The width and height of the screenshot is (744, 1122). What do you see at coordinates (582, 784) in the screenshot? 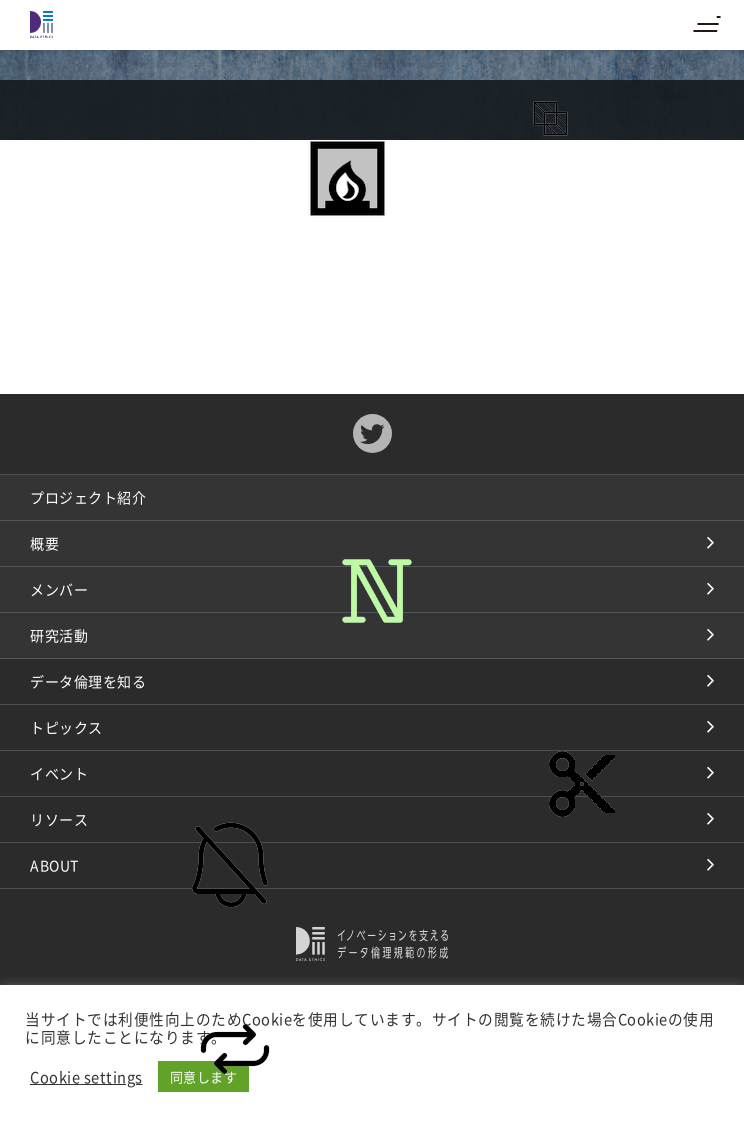
I see `cut selected content to clipboard` at bounding box center [582, 784].